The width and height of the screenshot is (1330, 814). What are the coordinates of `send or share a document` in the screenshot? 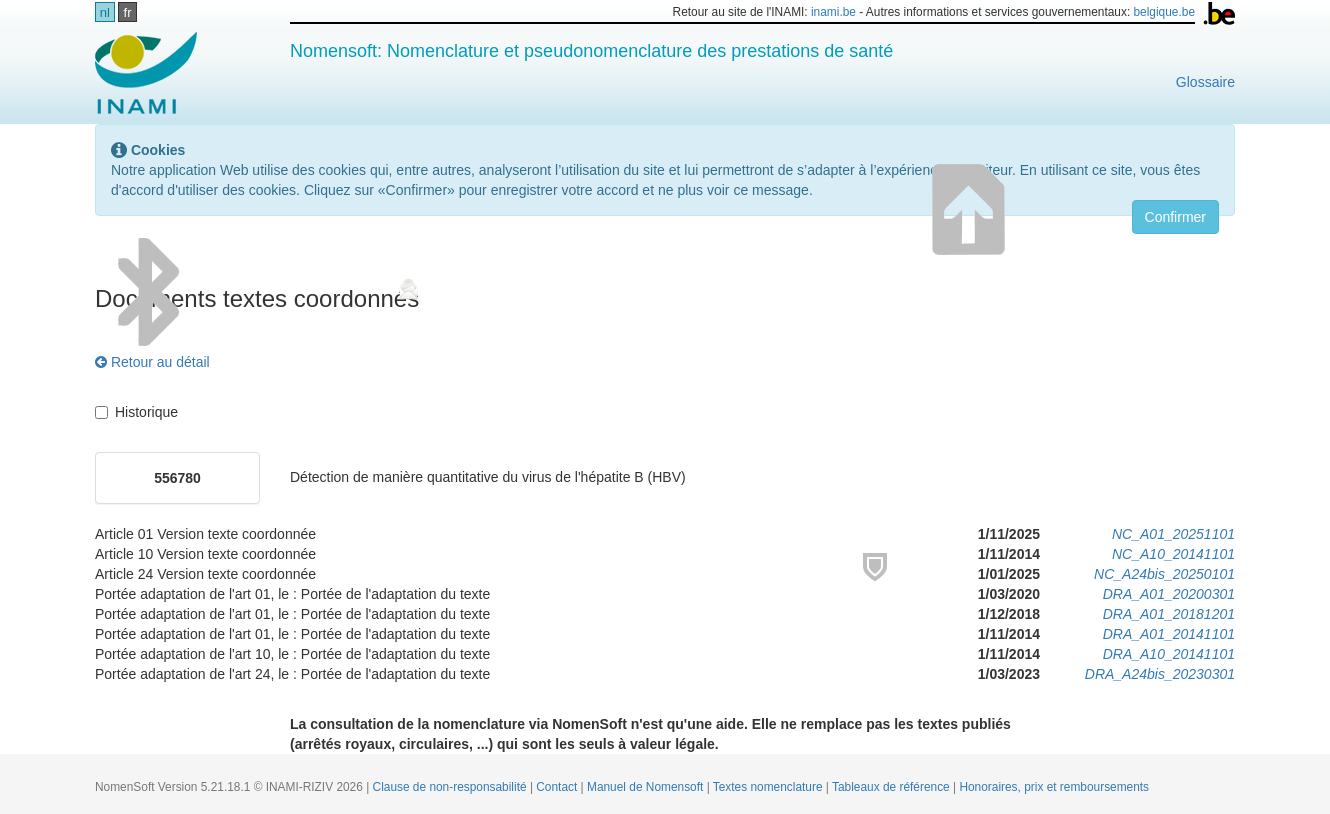 It's located at (968, 206).